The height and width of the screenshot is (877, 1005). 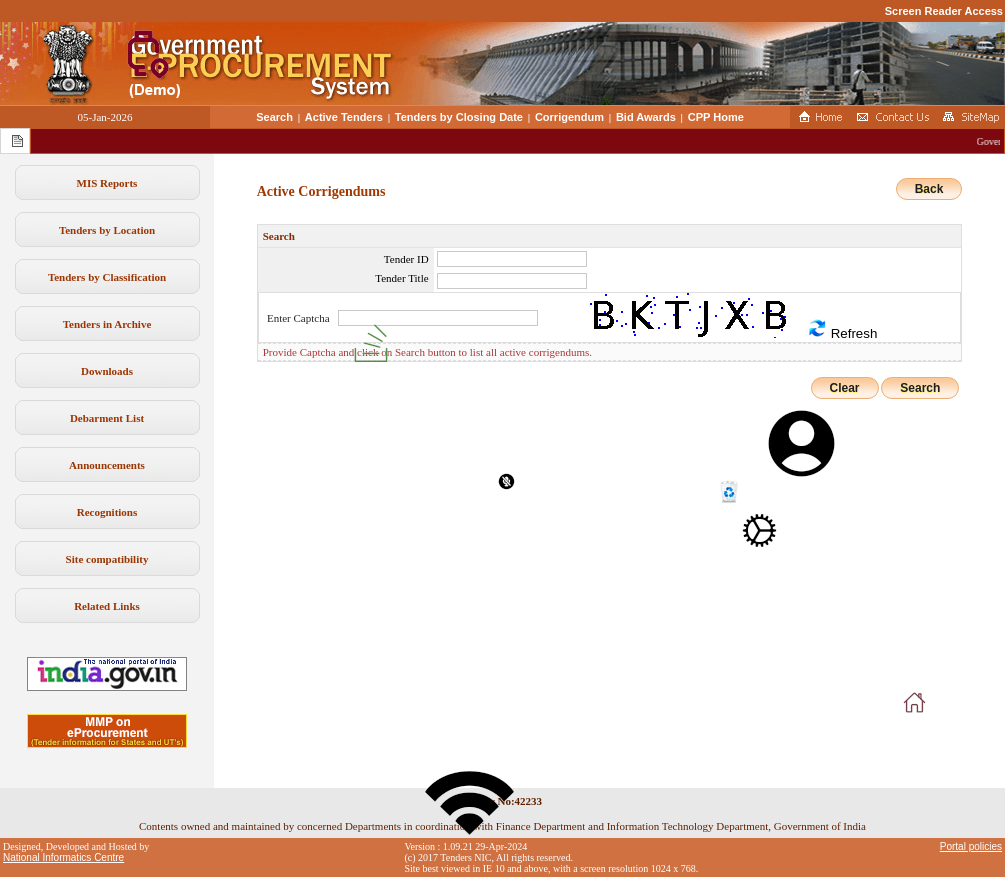 What do you see at coordinates (801, 443) in the screenshot?
I see `view your profile` at bounding box center [801, 443].